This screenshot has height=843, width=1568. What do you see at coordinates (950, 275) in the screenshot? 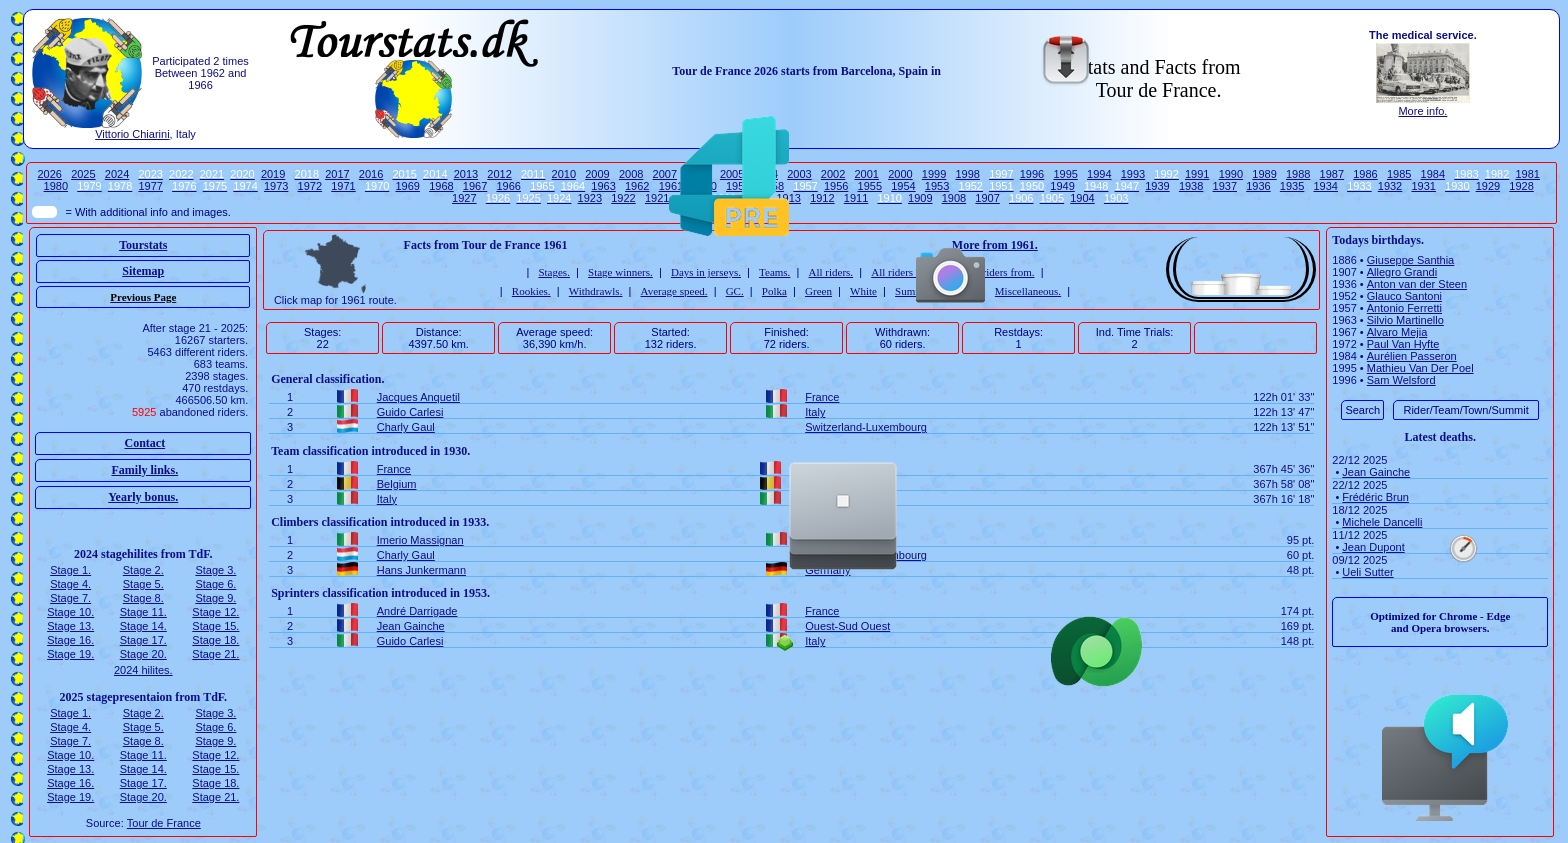
I see `open the camera app` at bounding box center [950, 275].